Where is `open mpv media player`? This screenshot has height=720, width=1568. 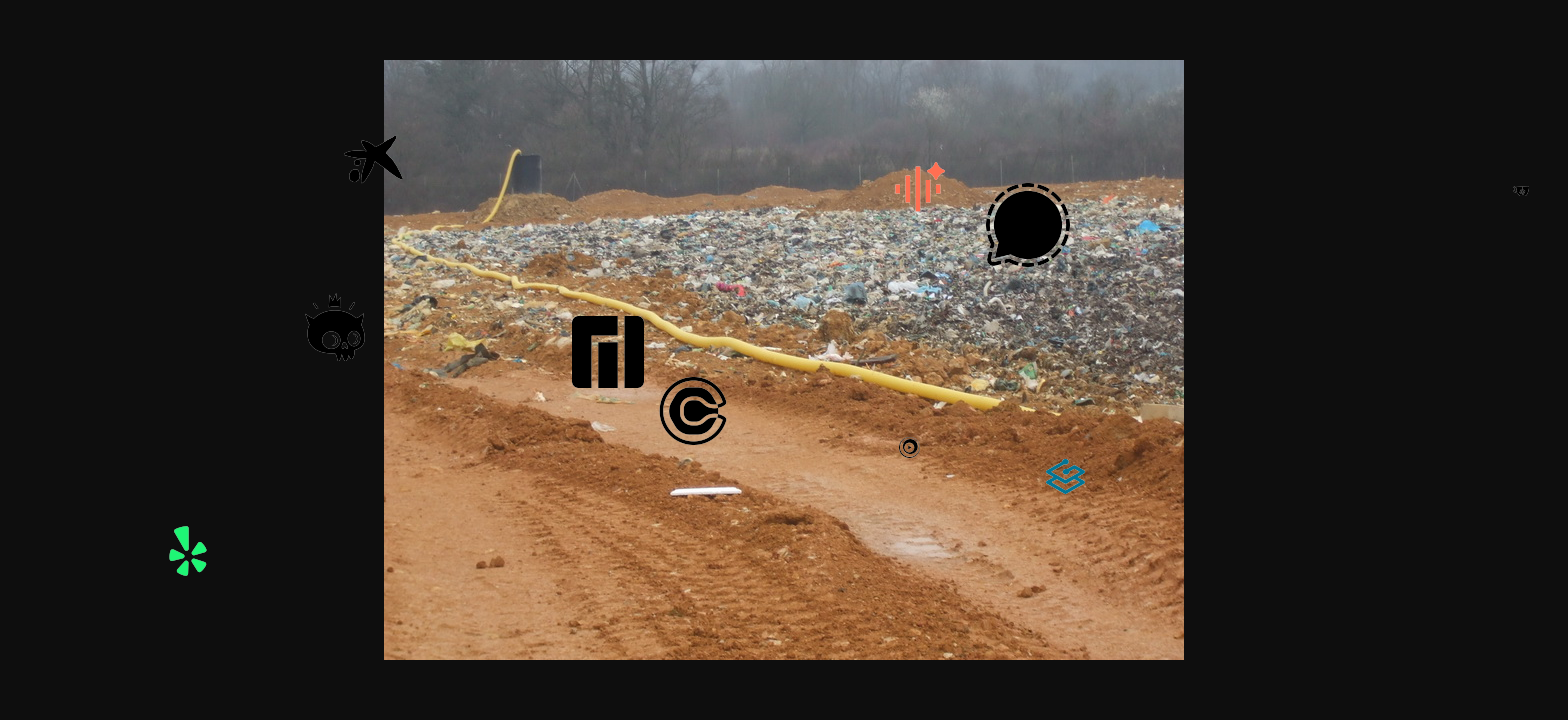 open mpv media player is located at coordinates (909, 447).